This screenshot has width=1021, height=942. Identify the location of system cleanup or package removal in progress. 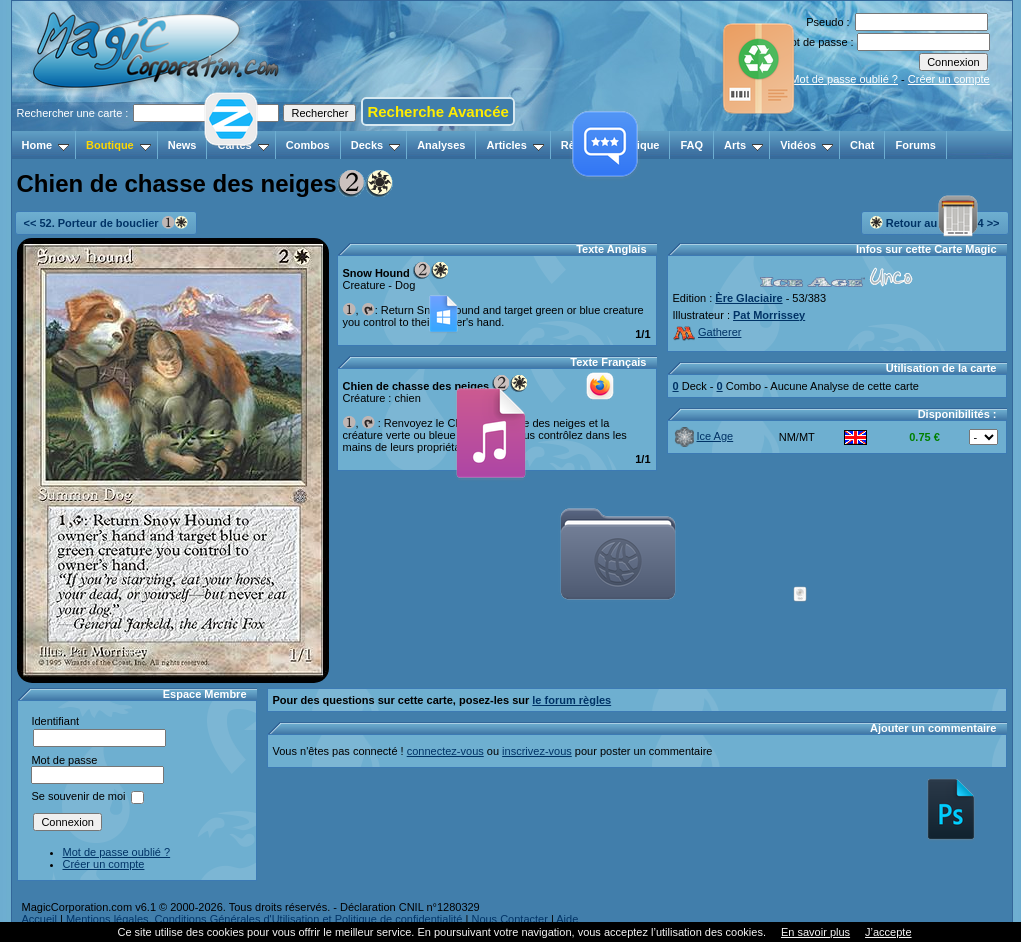
(758, 68).